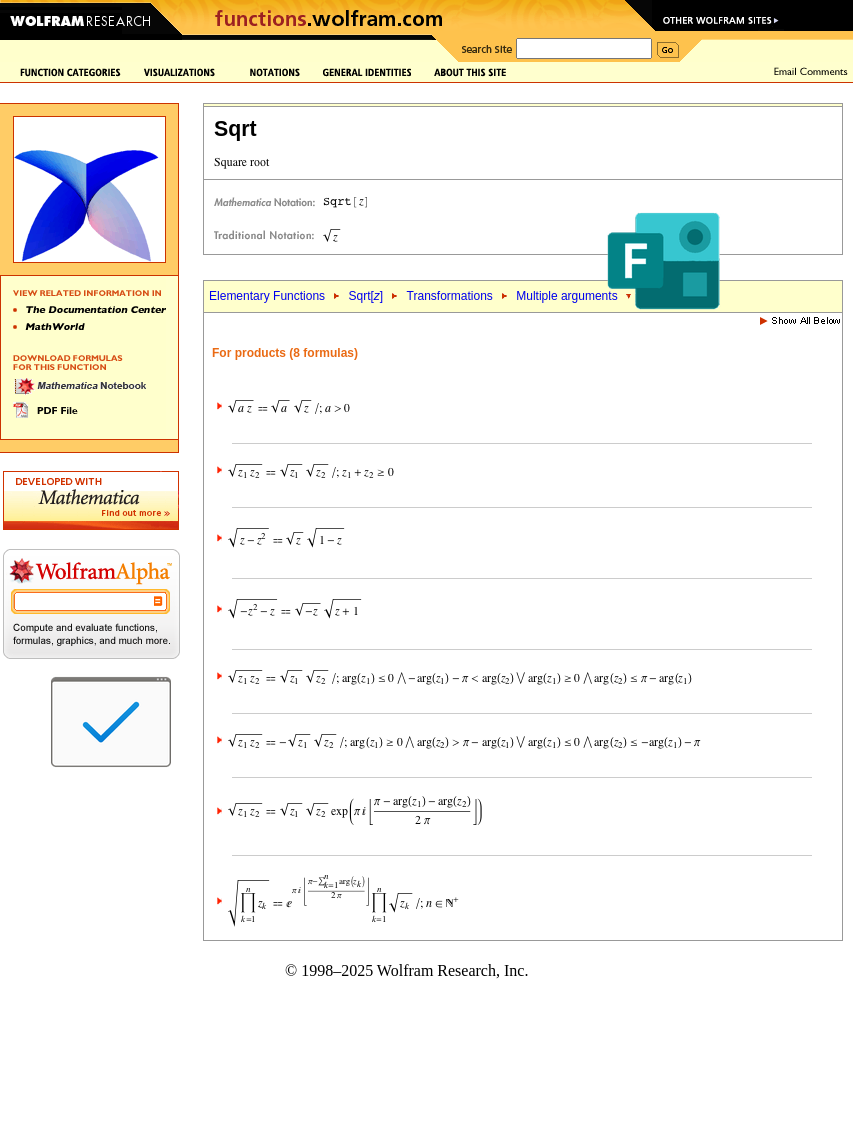 Image resolution: width=853 pixels, height=1147 pixels. I want to click on file or document successfully verified, so click(111, 722).